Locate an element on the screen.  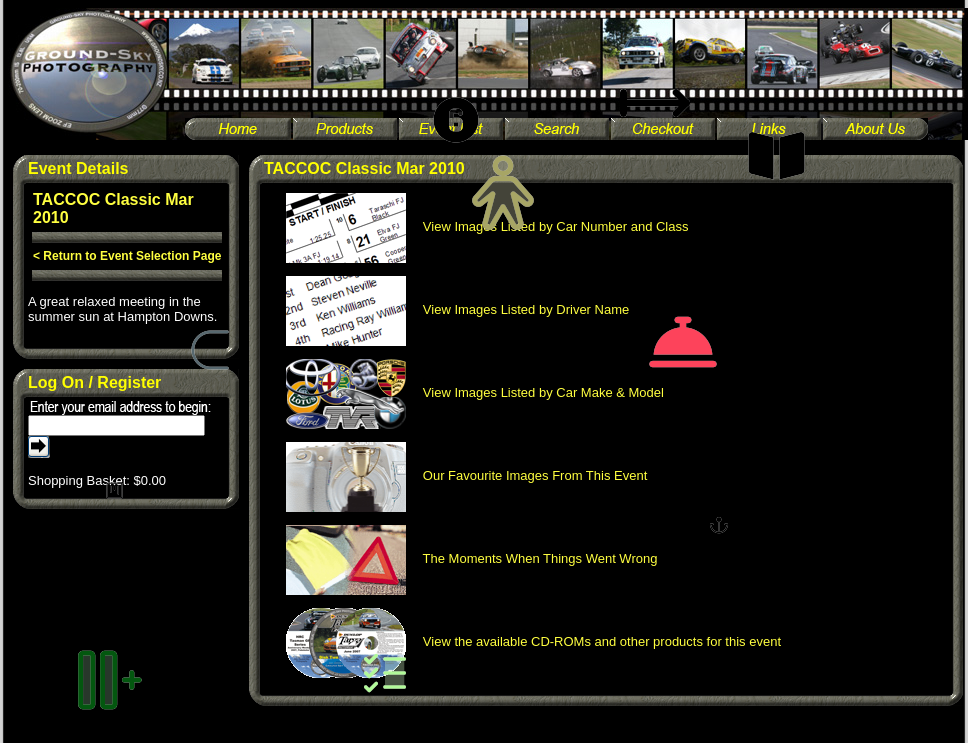
move item to the end of a list is located at coordinates (655, 103).